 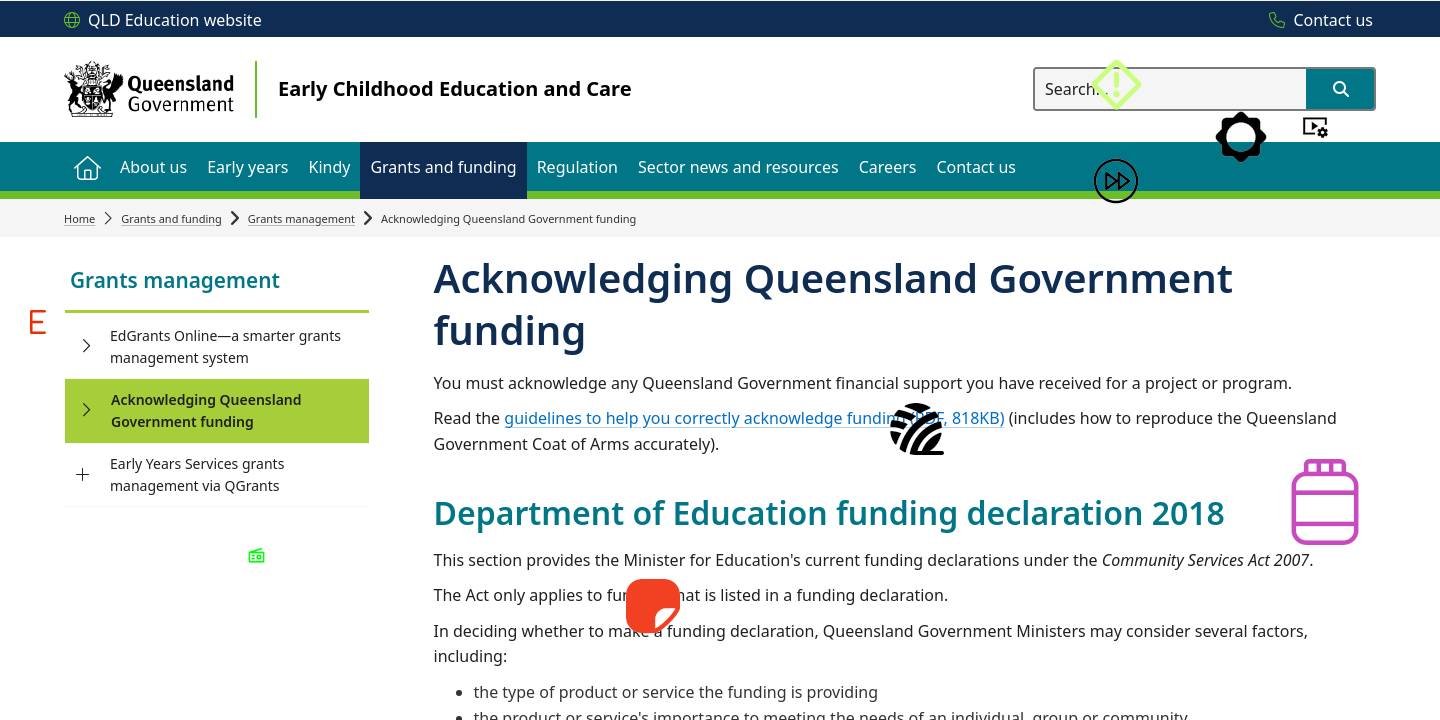 I want to click on indicates a warning or alert requiring attention, so click(x=1116, y=84).